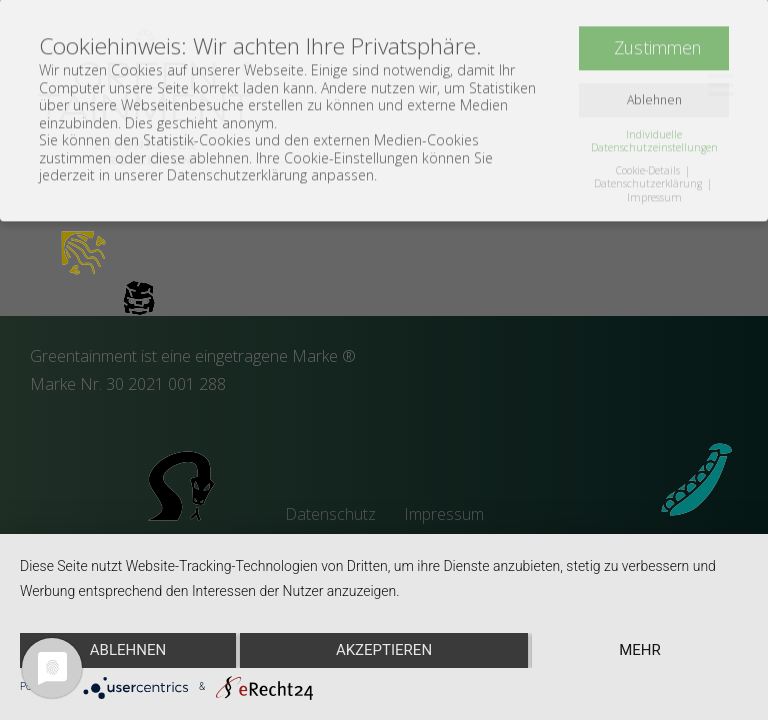 This screenshot has width=768, height=720. Describe the element at coordinates (696, 479) in the screenshot. I see `select peas as an ingredient` at that location.